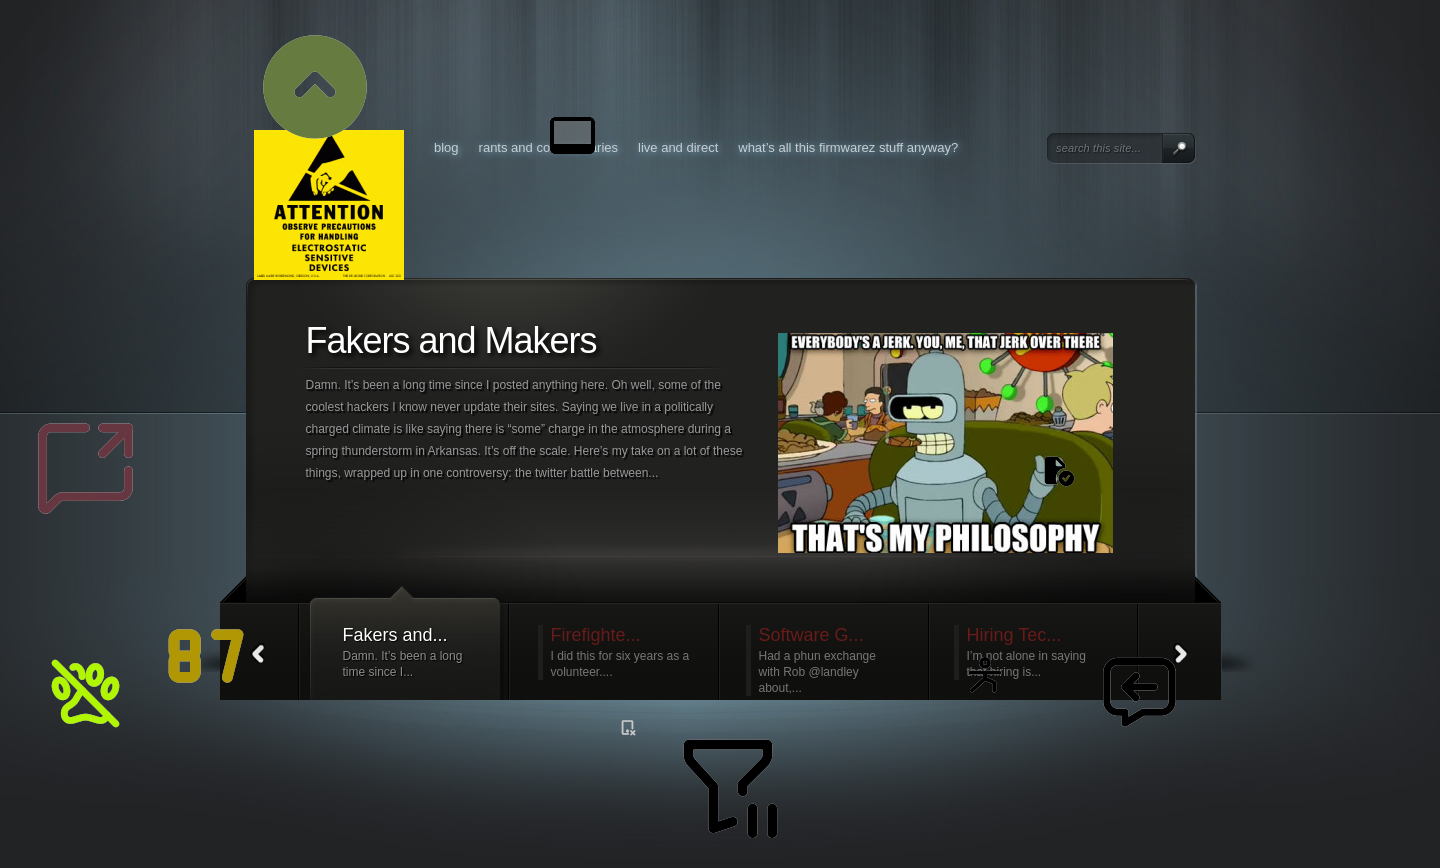 Image resolution: width=1440 pixels, height=868 pixels. What do you see at coordinates (85, 466) in the screenshot?
I see `share this conversation` at bounding box center [85, 466].